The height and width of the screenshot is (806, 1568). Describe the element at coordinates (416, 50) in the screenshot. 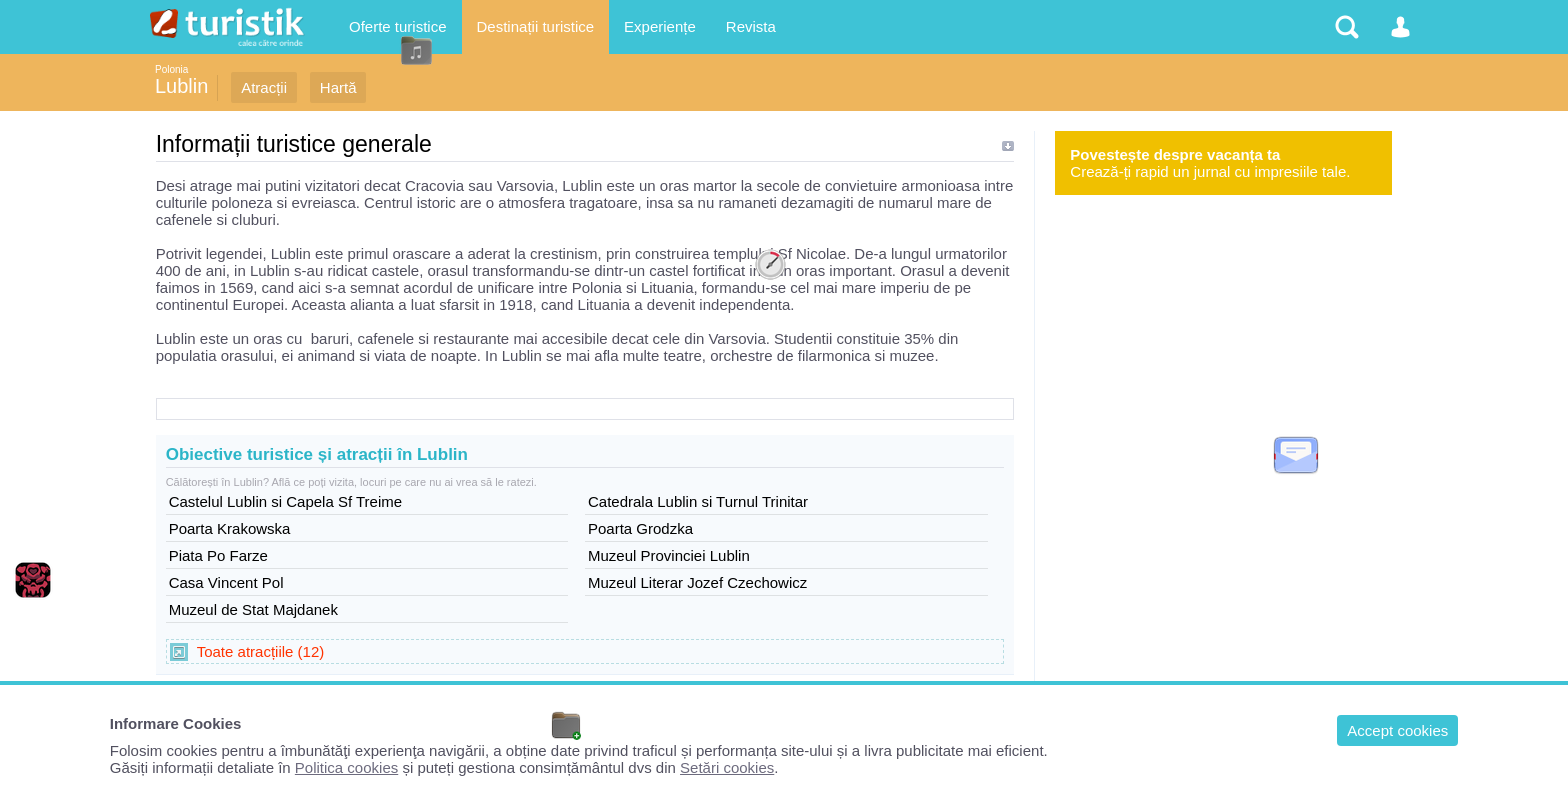

I see `open your music folder` at that location.